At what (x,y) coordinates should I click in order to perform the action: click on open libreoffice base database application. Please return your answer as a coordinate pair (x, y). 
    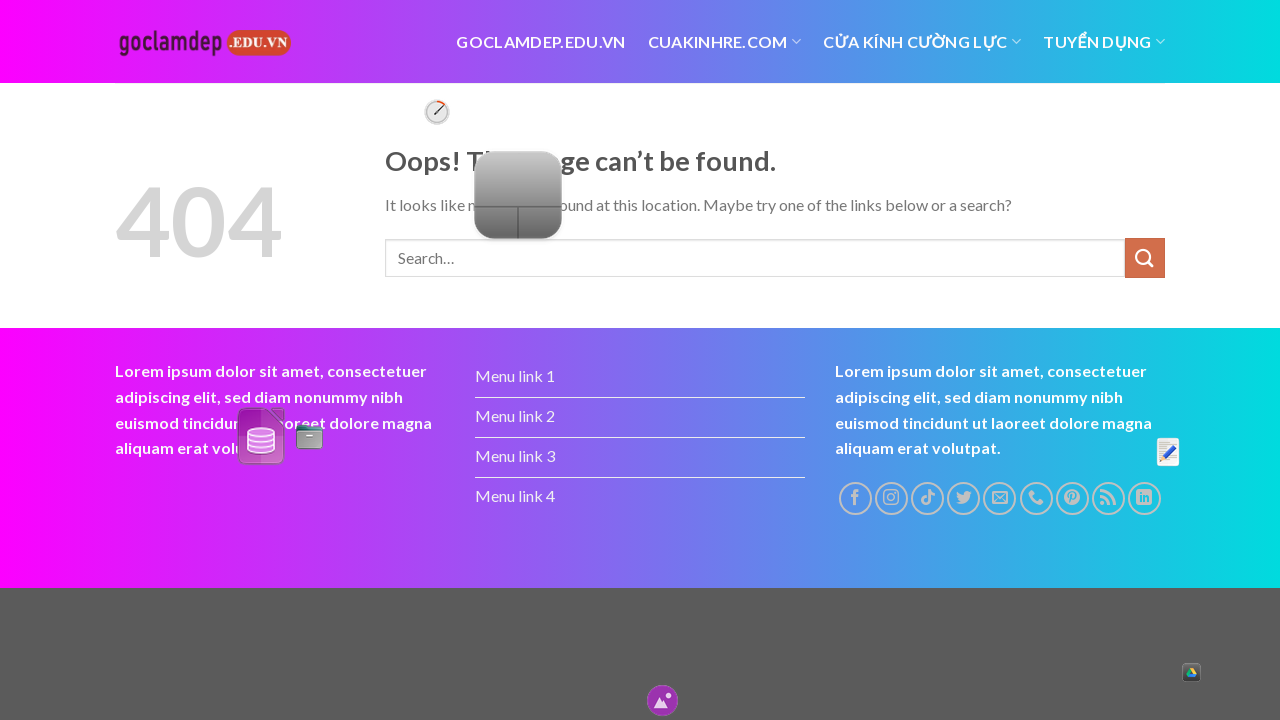
    Looking at the image, I should click on (261, 436).